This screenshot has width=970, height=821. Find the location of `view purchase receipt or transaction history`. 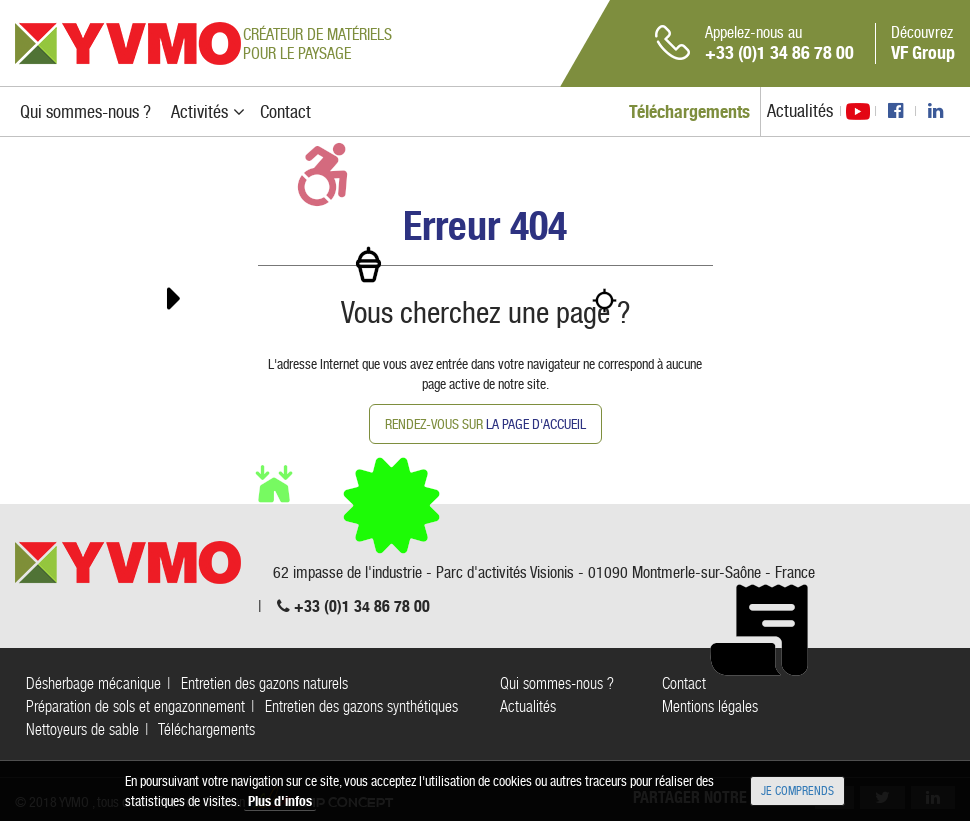

view purchase receipt or transaction history is located at coordinates (759, 630).